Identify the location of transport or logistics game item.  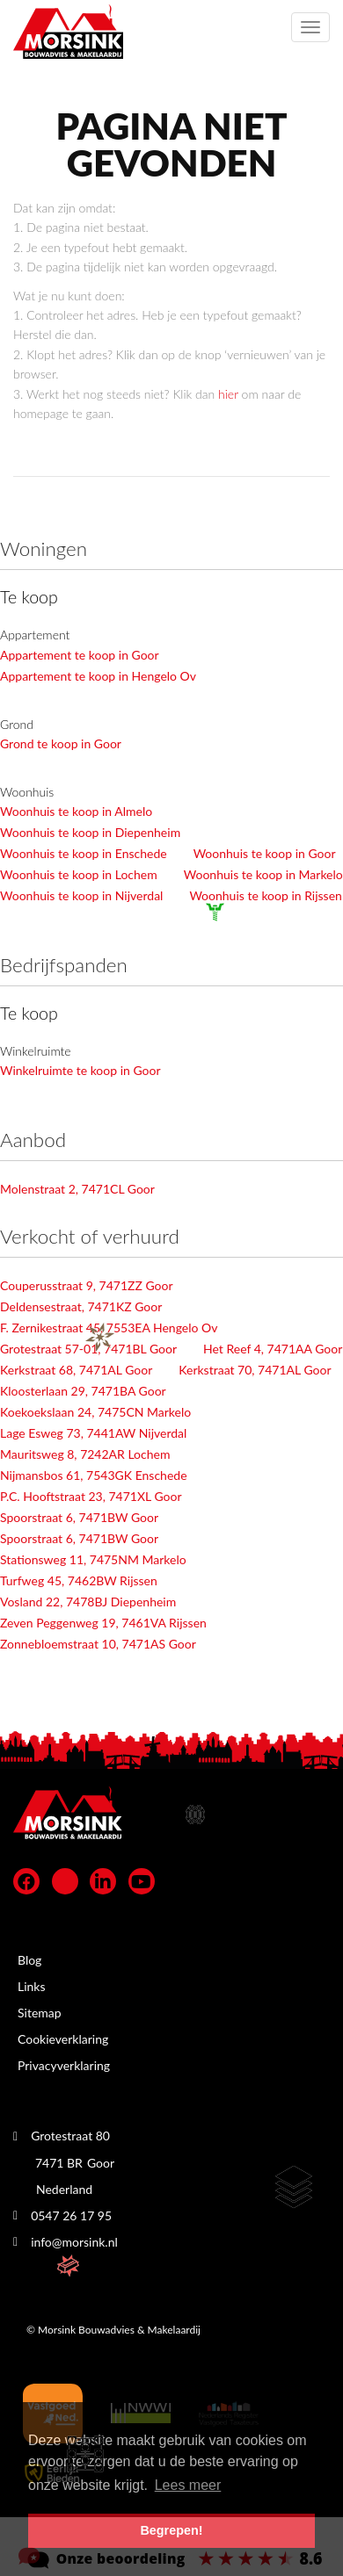
(195, 1815).